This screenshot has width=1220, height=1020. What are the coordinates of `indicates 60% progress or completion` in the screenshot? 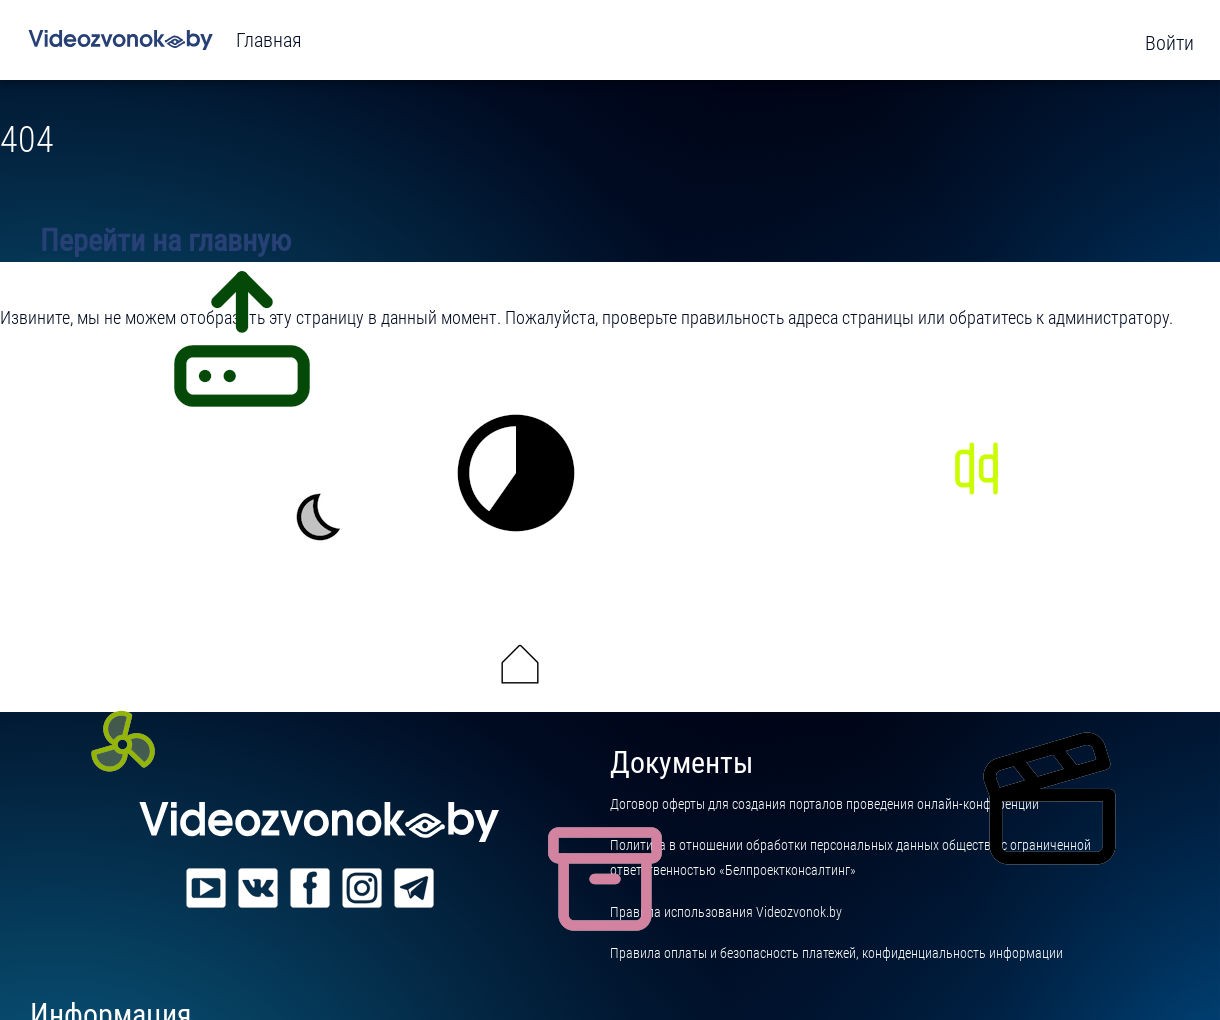 It's located at (516, 473).